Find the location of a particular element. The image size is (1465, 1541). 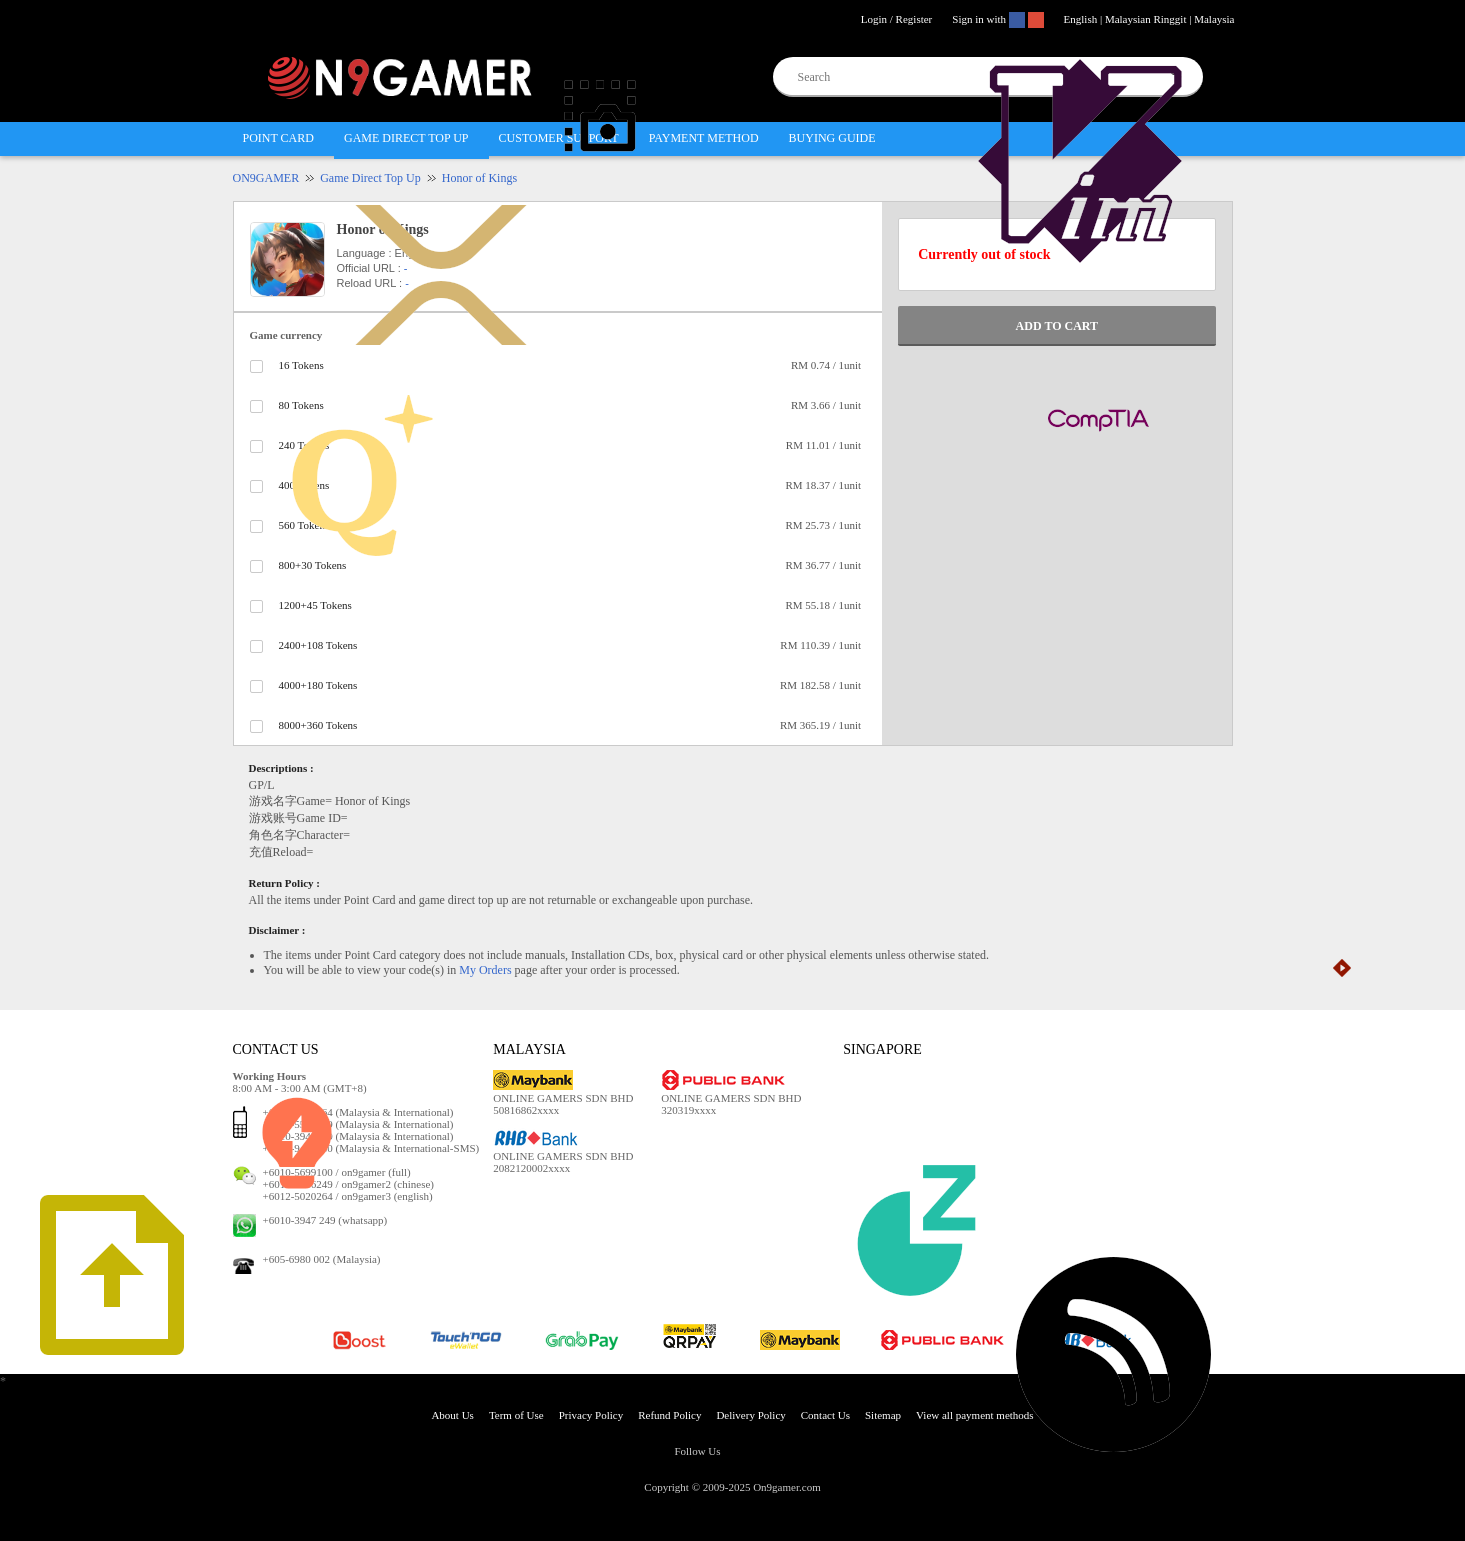

access quick ideas or tips is located at coordinates (297, 1141).